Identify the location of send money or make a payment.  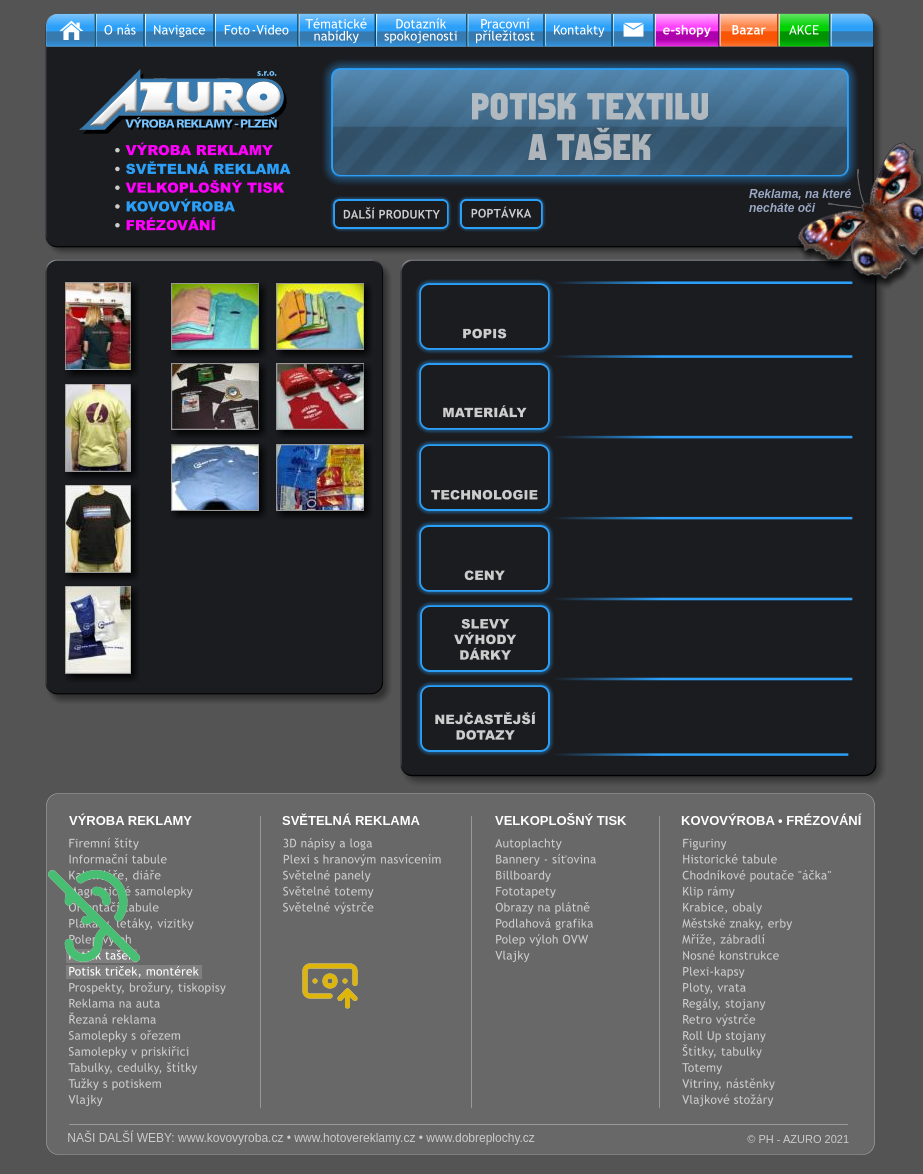
(330, 981).